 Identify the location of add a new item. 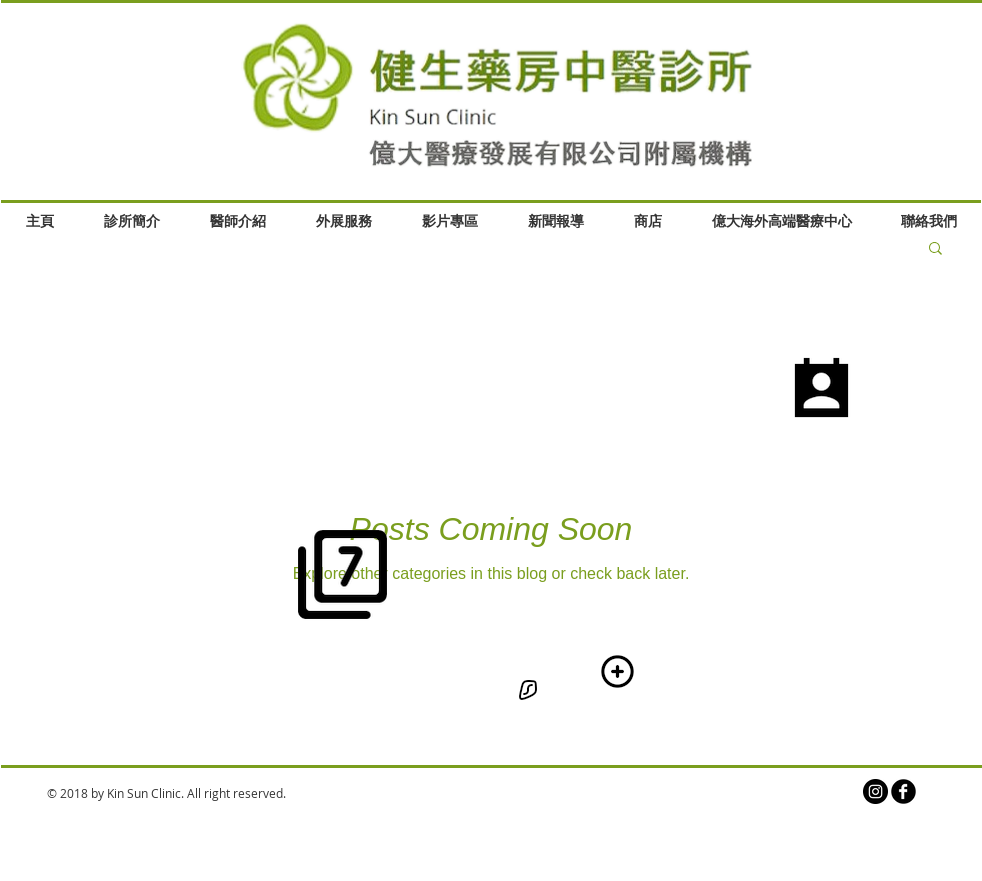
(617, 671).